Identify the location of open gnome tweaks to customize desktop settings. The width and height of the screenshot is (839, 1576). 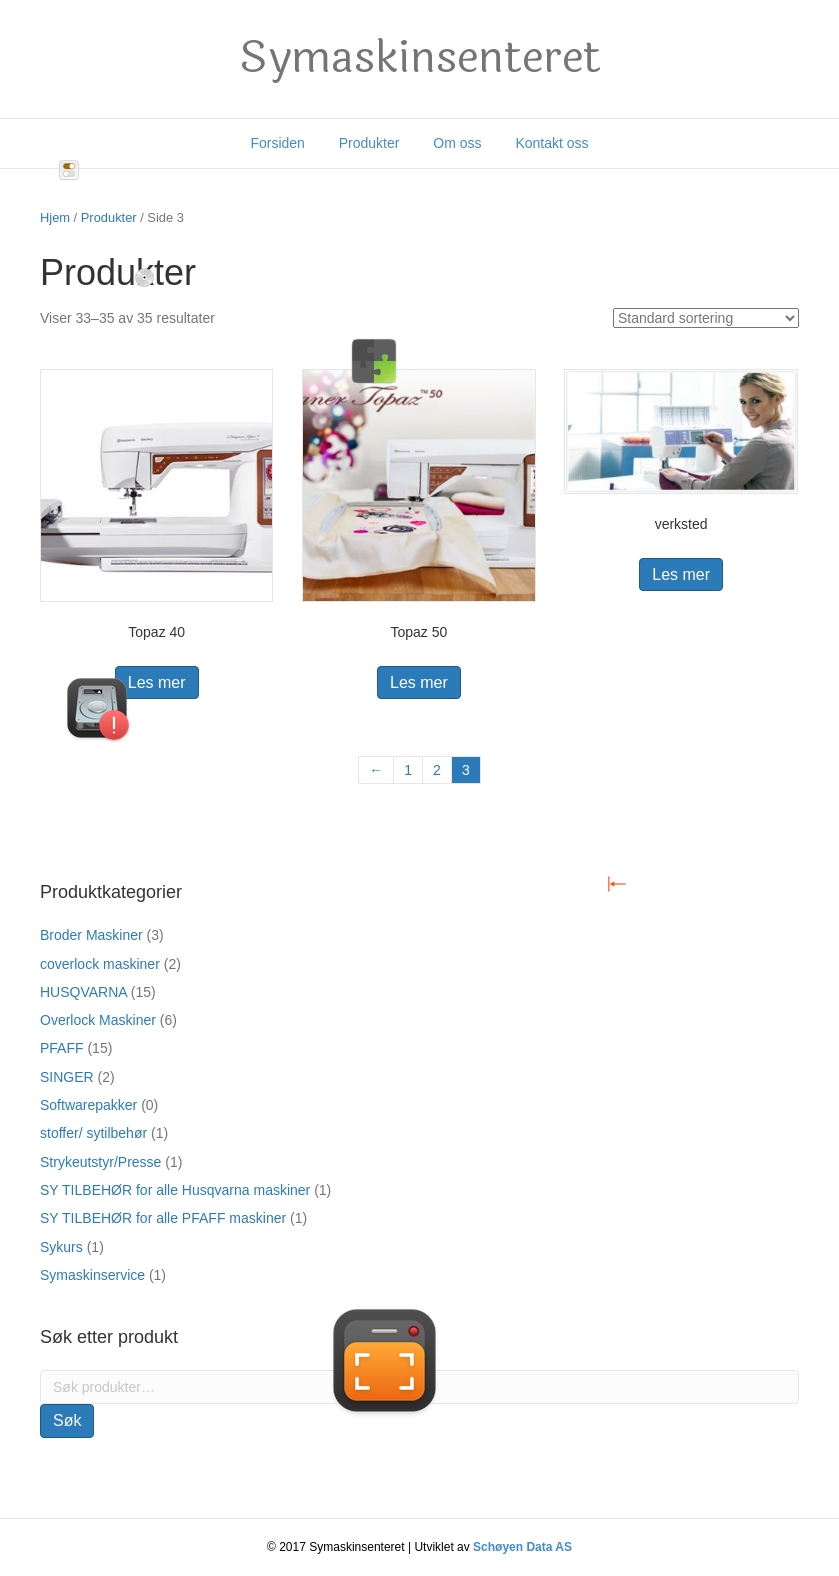
(69, 170).